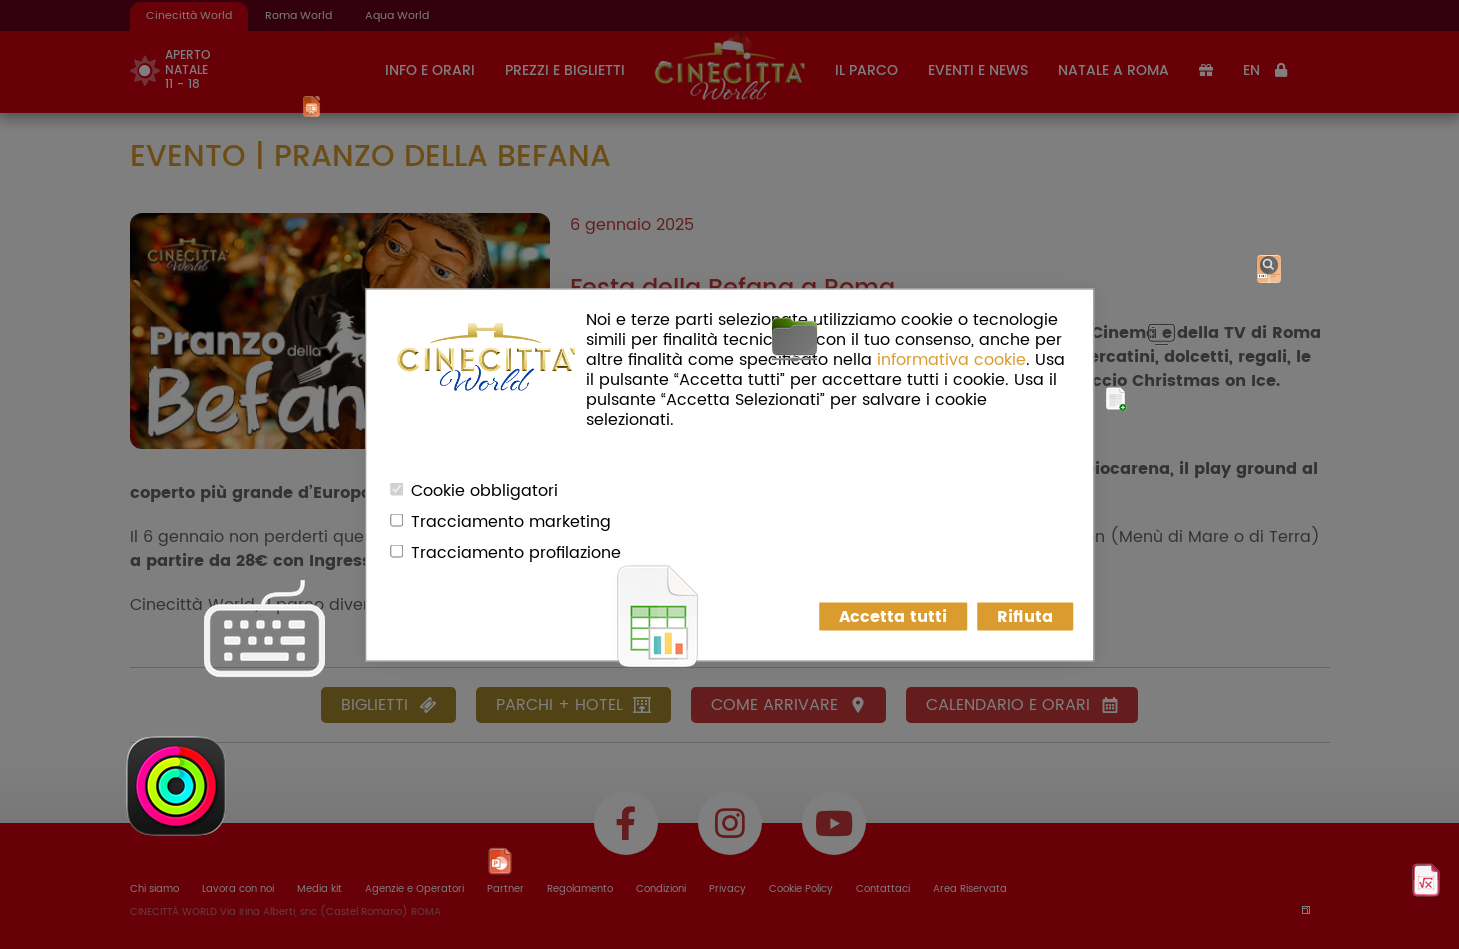 The height and width of the screenshot is (949, 1459). I want to click on a powerpoint presentation file, so click(500, 861).